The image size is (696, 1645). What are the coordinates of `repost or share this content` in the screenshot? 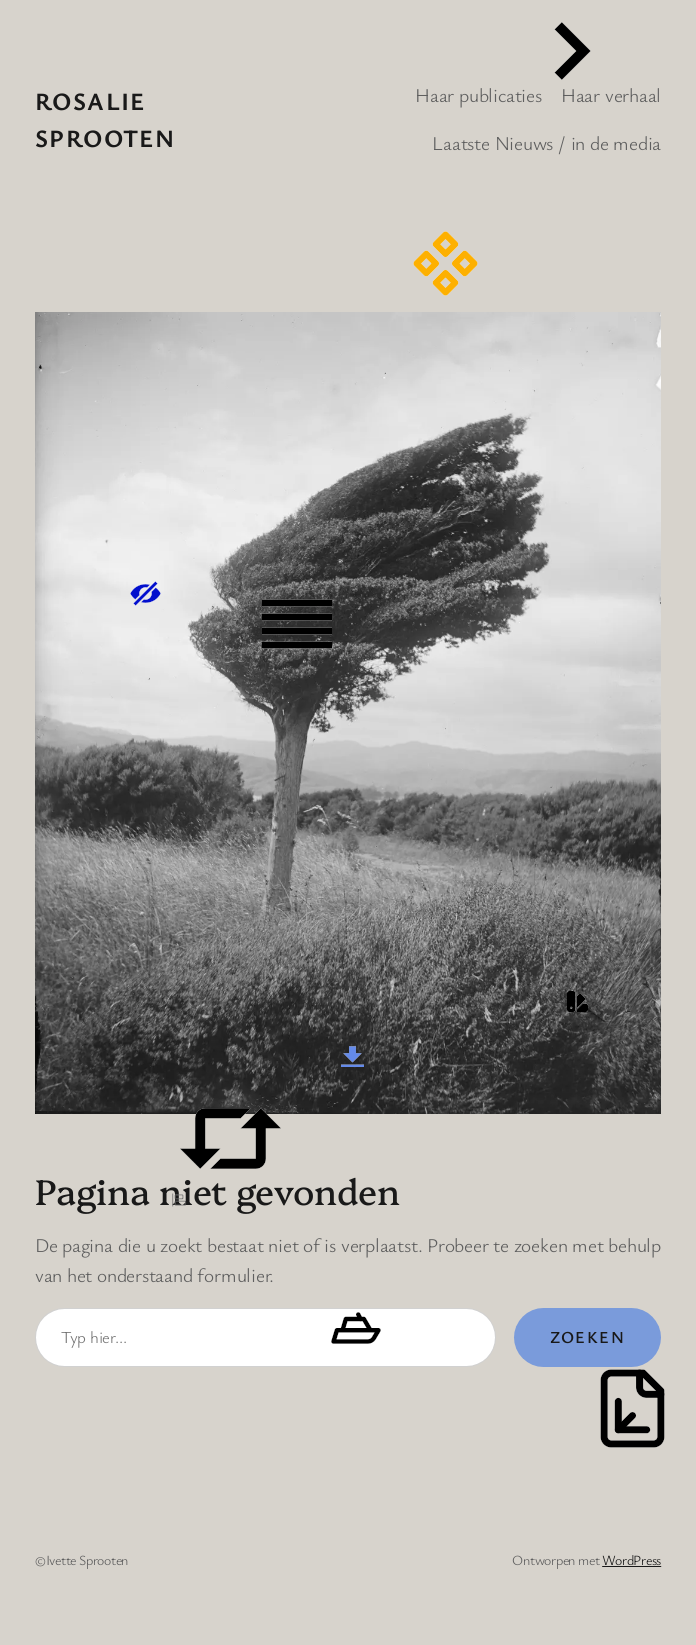 It's located at (230, 1138).